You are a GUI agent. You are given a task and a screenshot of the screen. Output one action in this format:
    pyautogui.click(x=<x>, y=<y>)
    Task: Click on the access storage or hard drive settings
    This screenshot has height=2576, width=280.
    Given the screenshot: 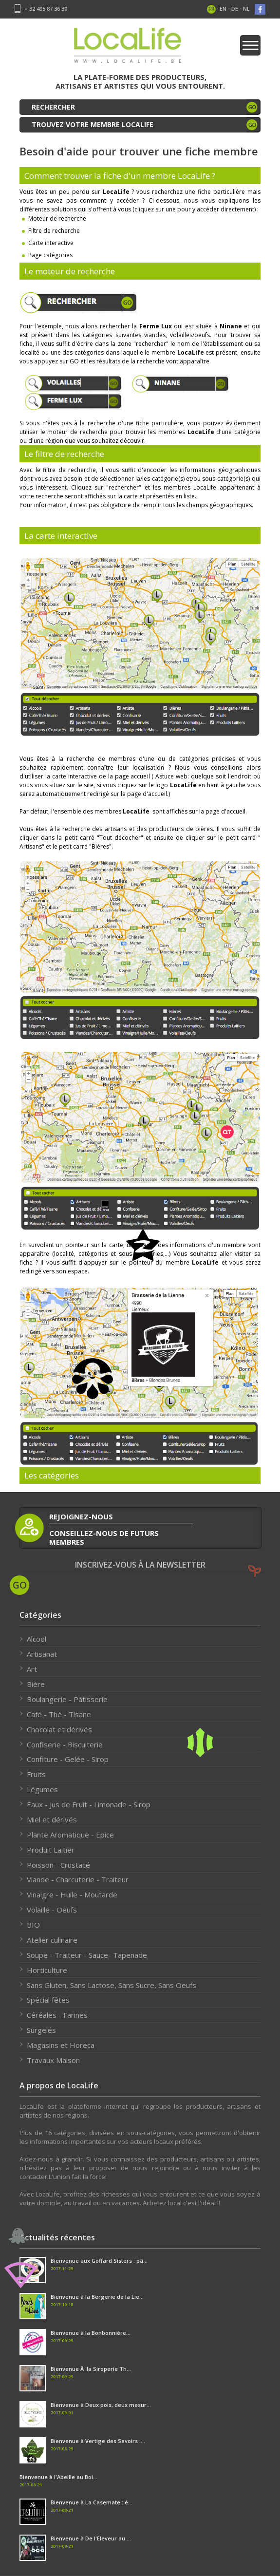 What is the action you would take?
    pyautogui.click(x=105, y=1205)
    